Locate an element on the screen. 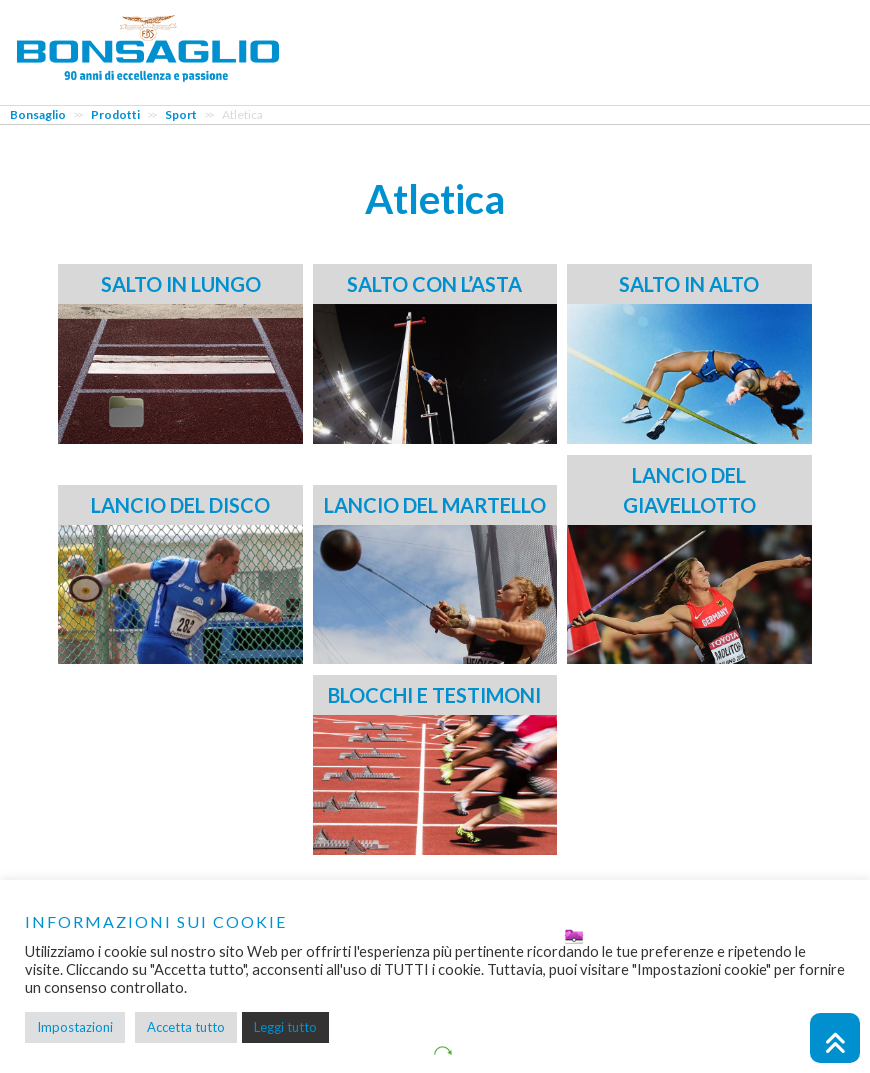 The width and height of the screenshot is (870, 1073). redo the last undone action is located at coordinates (442, 1050).